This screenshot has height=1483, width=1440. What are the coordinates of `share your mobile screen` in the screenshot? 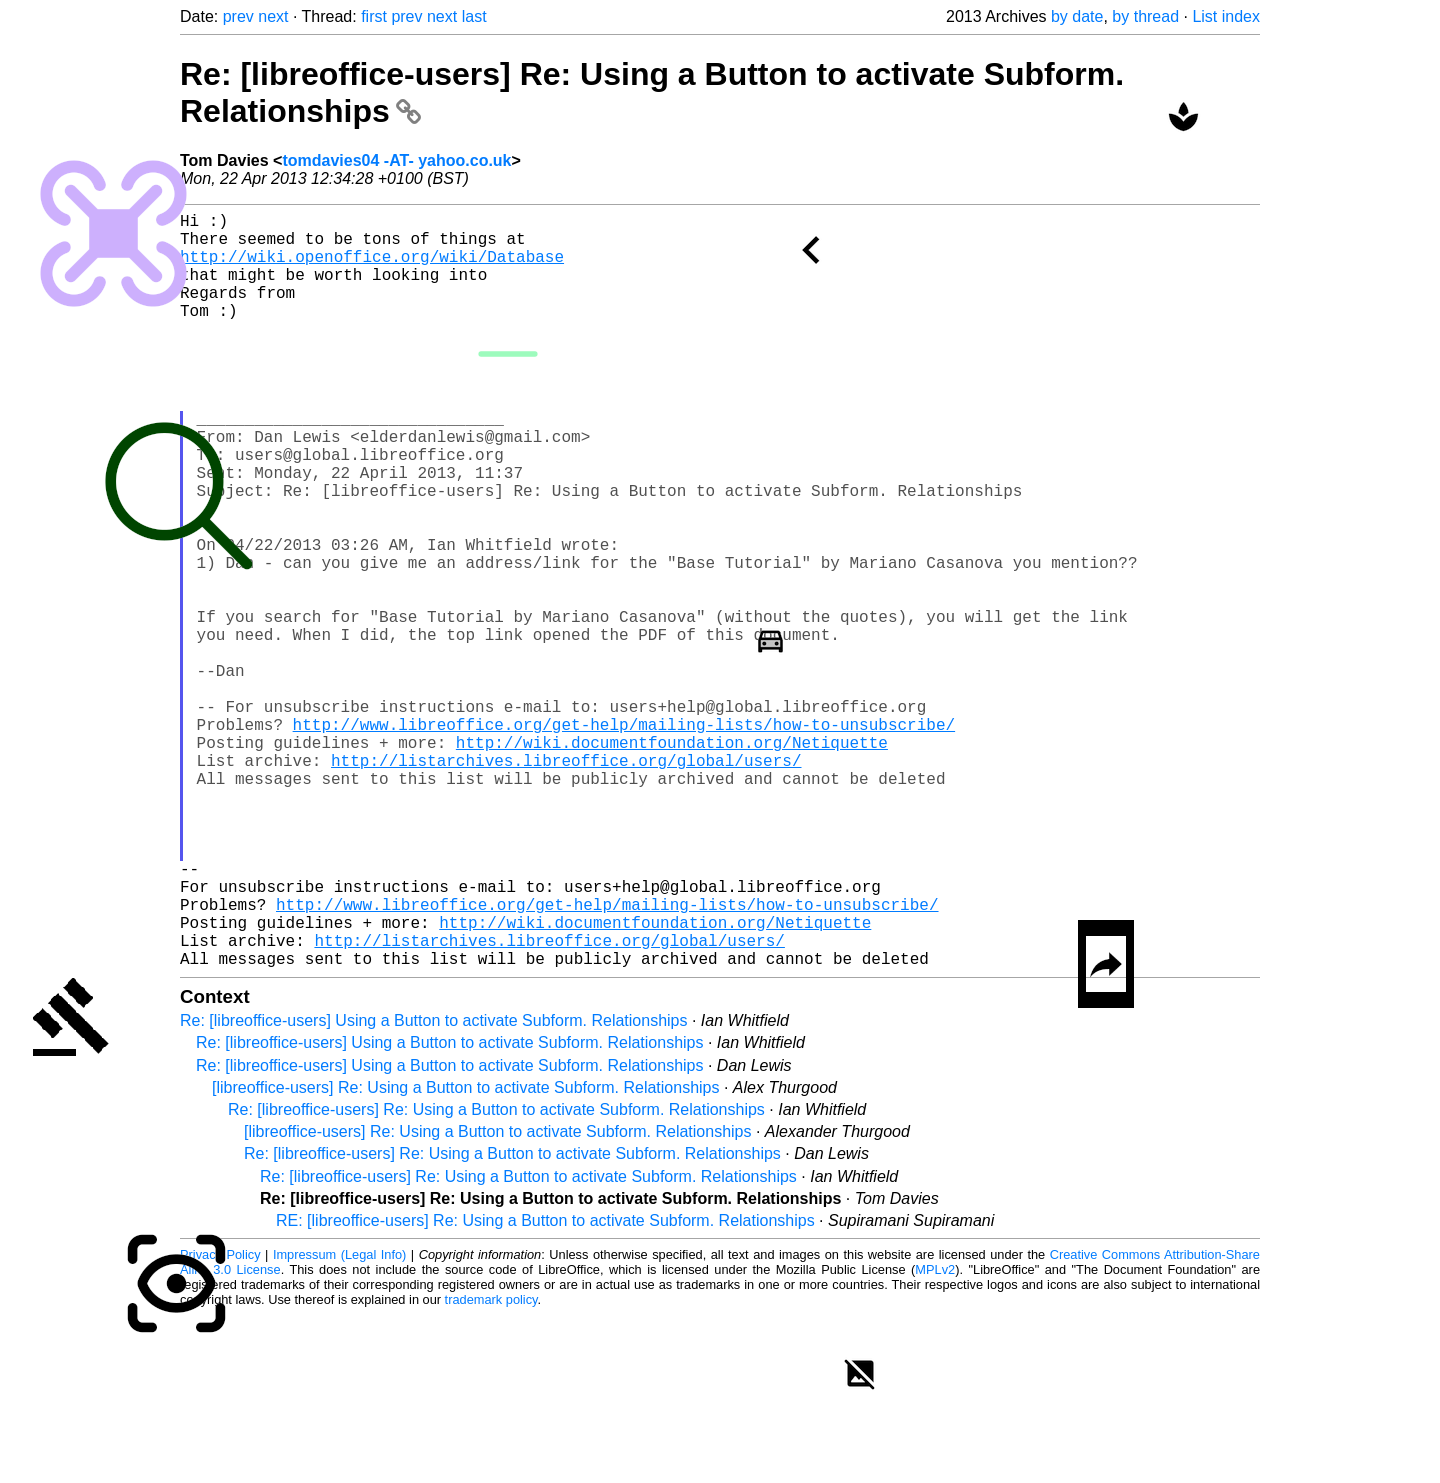 It's located at (1106, 964).